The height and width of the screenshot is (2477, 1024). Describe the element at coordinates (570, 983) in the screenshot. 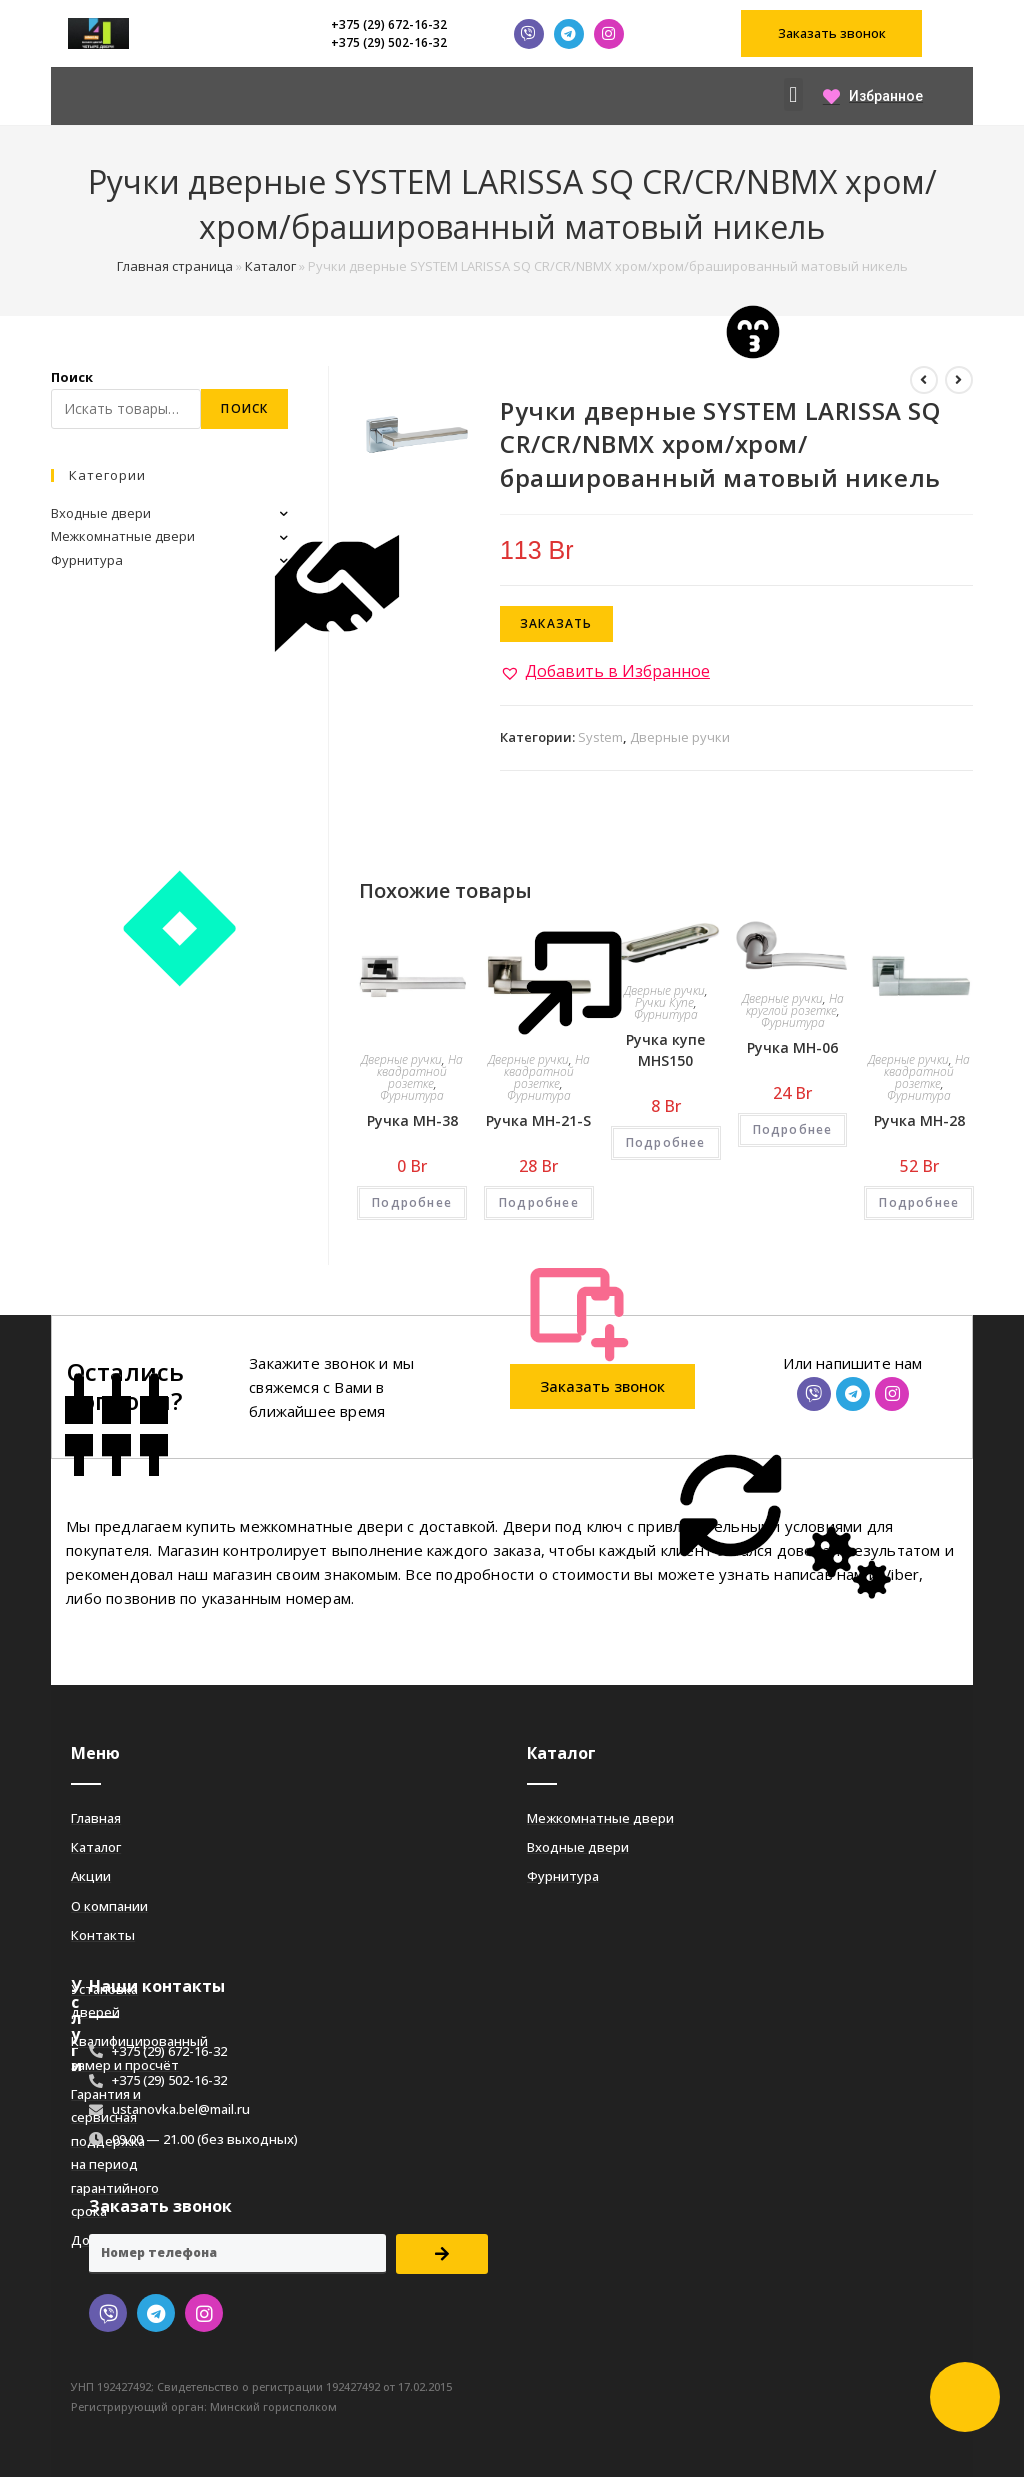

I see `open in new window` at that location.